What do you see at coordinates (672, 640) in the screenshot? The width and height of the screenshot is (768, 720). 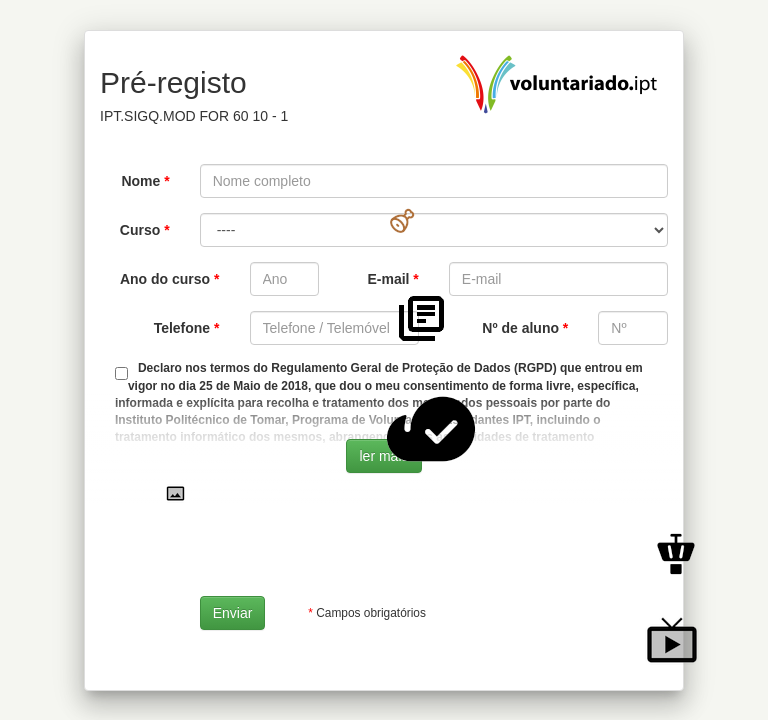 I see `watch live television or streaming content` at bounding box center [672, 640].